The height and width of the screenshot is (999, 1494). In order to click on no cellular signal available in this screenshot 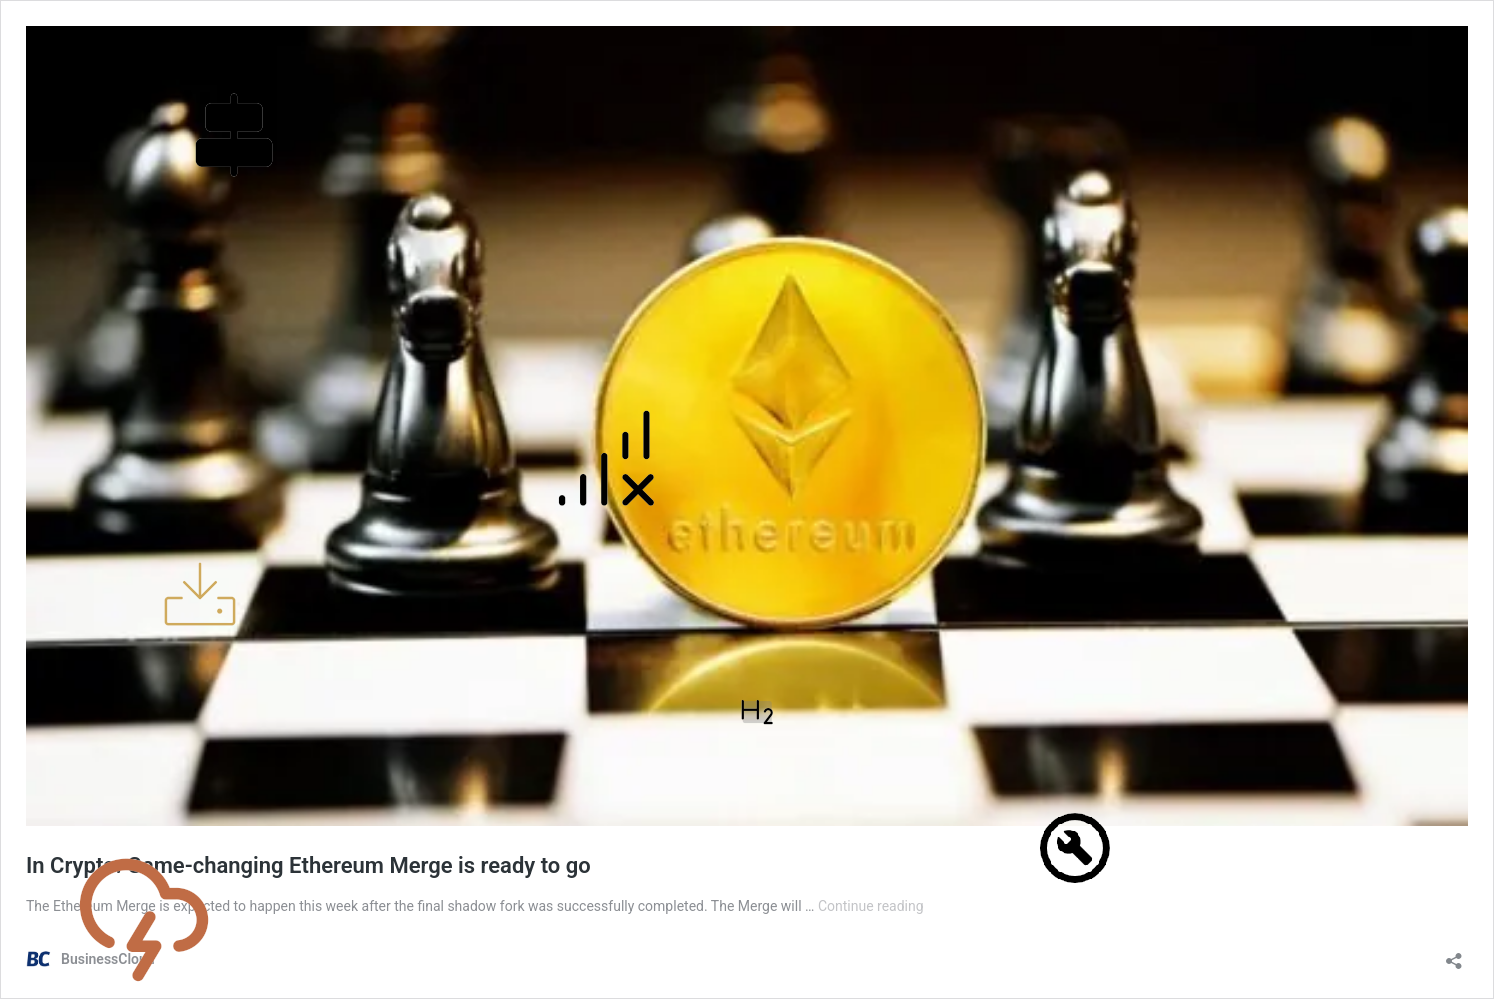, I will do `click(608, 464)`.